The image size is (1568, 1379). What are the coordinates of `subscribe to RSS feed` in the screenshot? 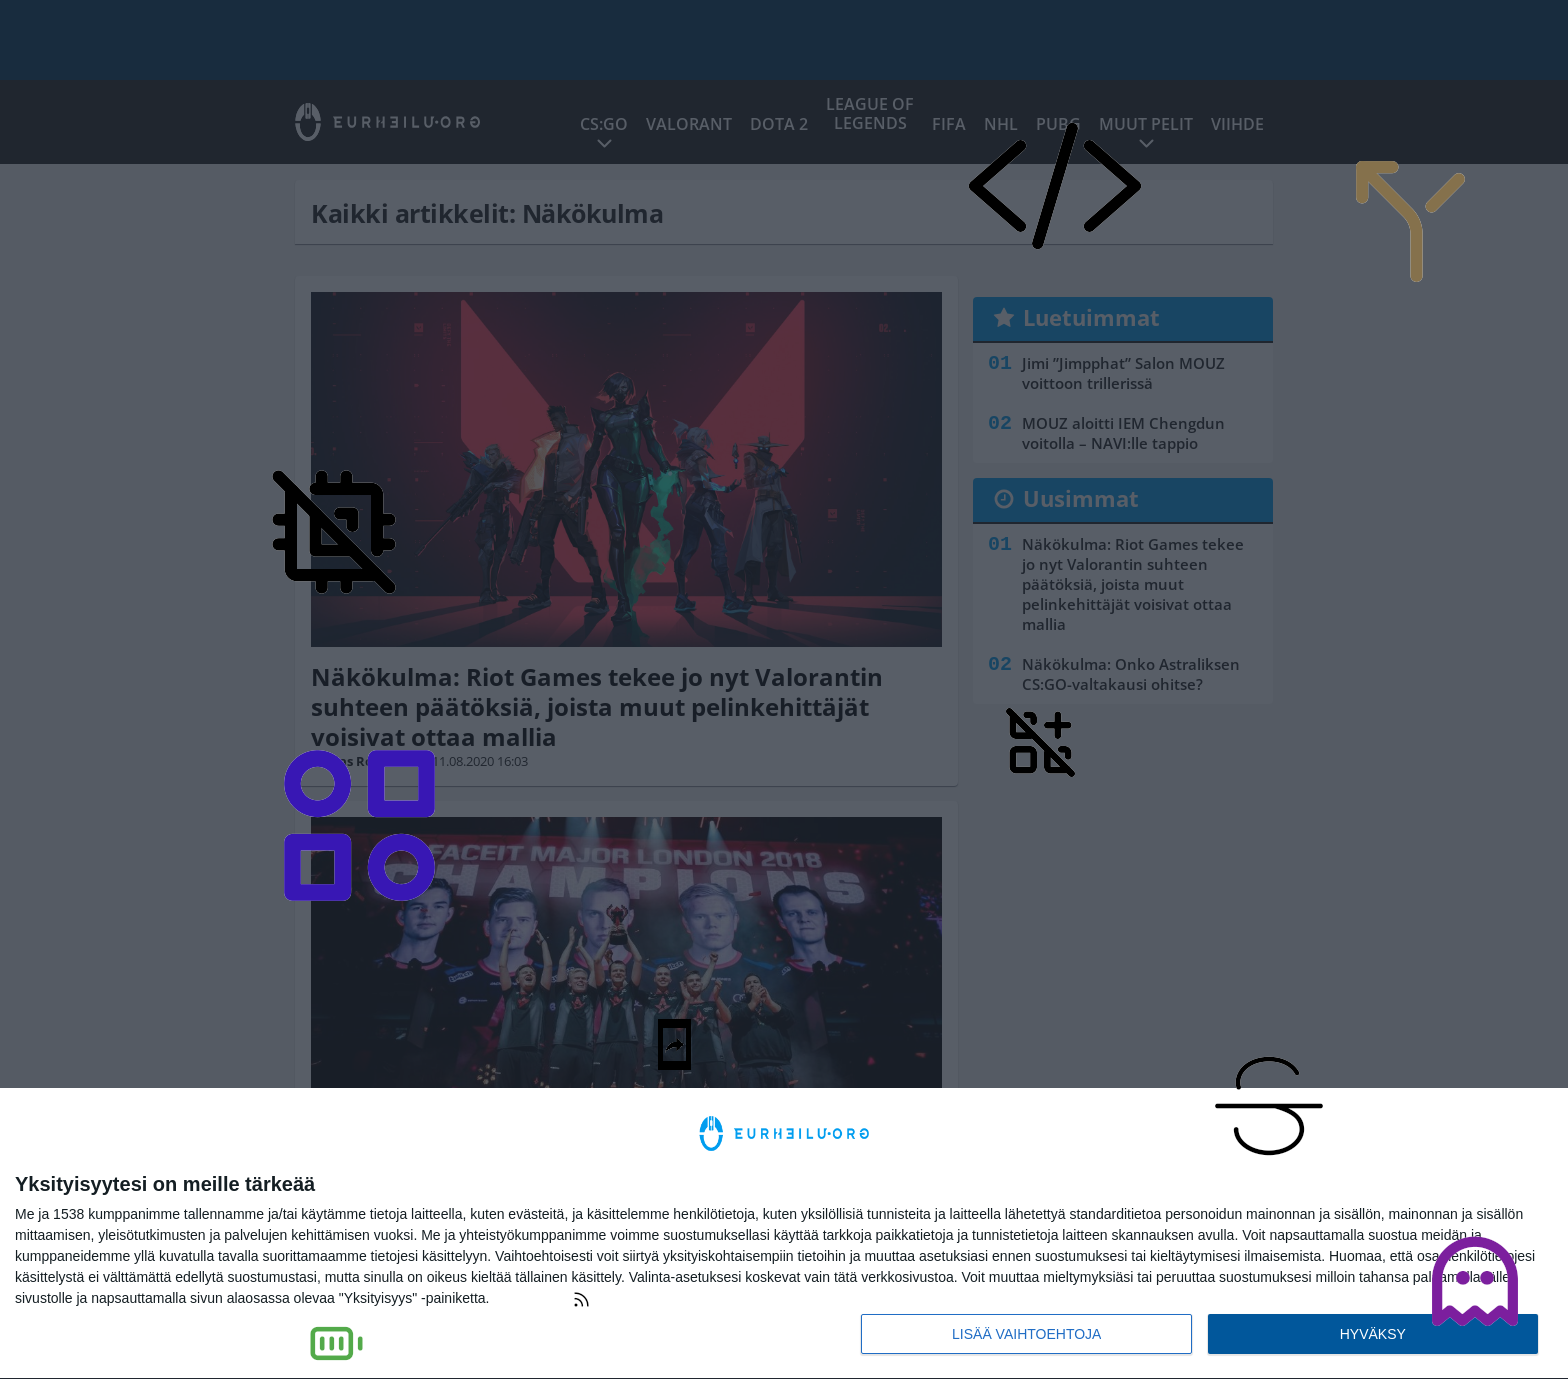 It's located at (581, 1299).